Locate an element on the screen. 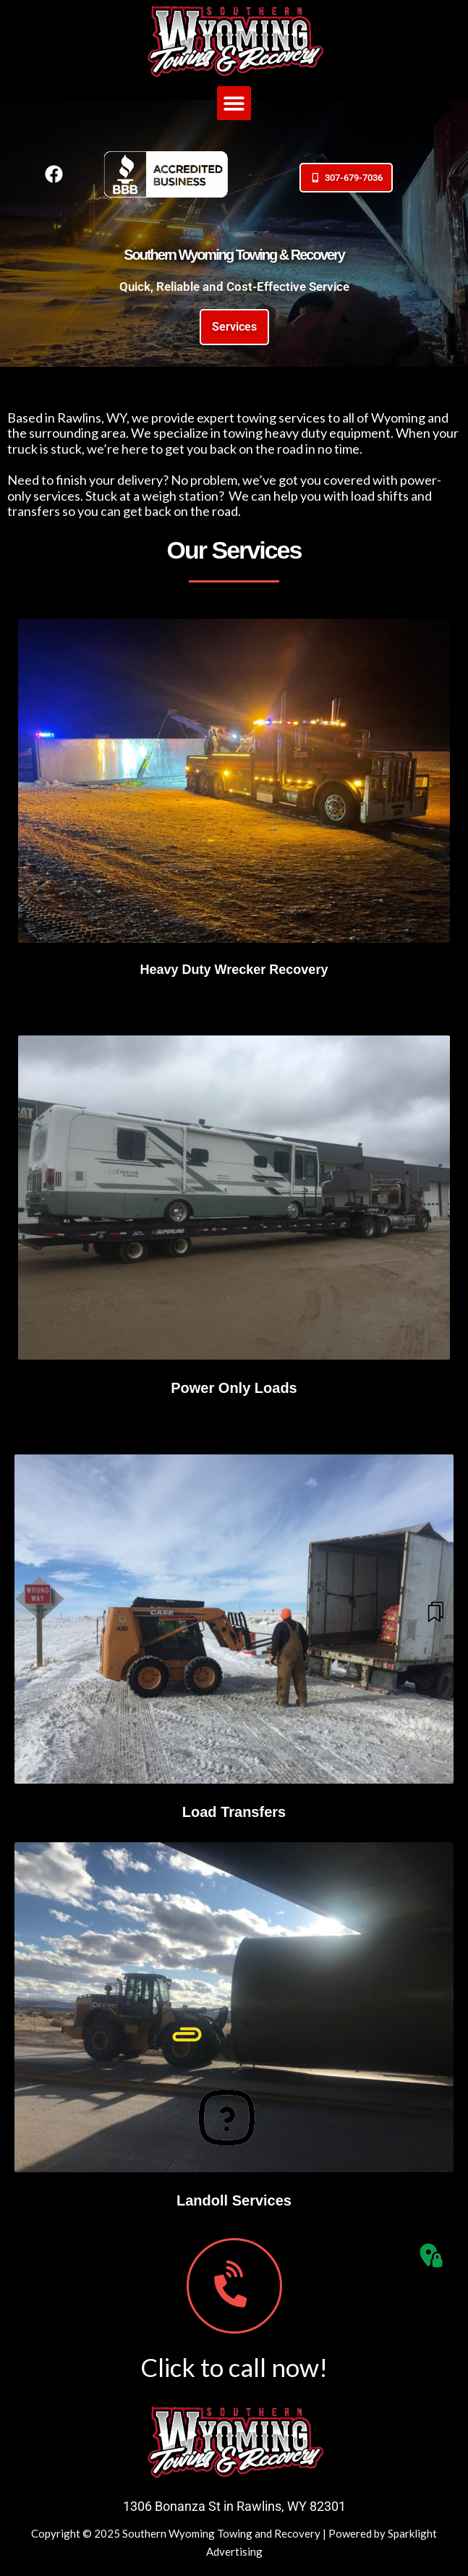  attach a file to your message is located at coordinates (187, 2034).